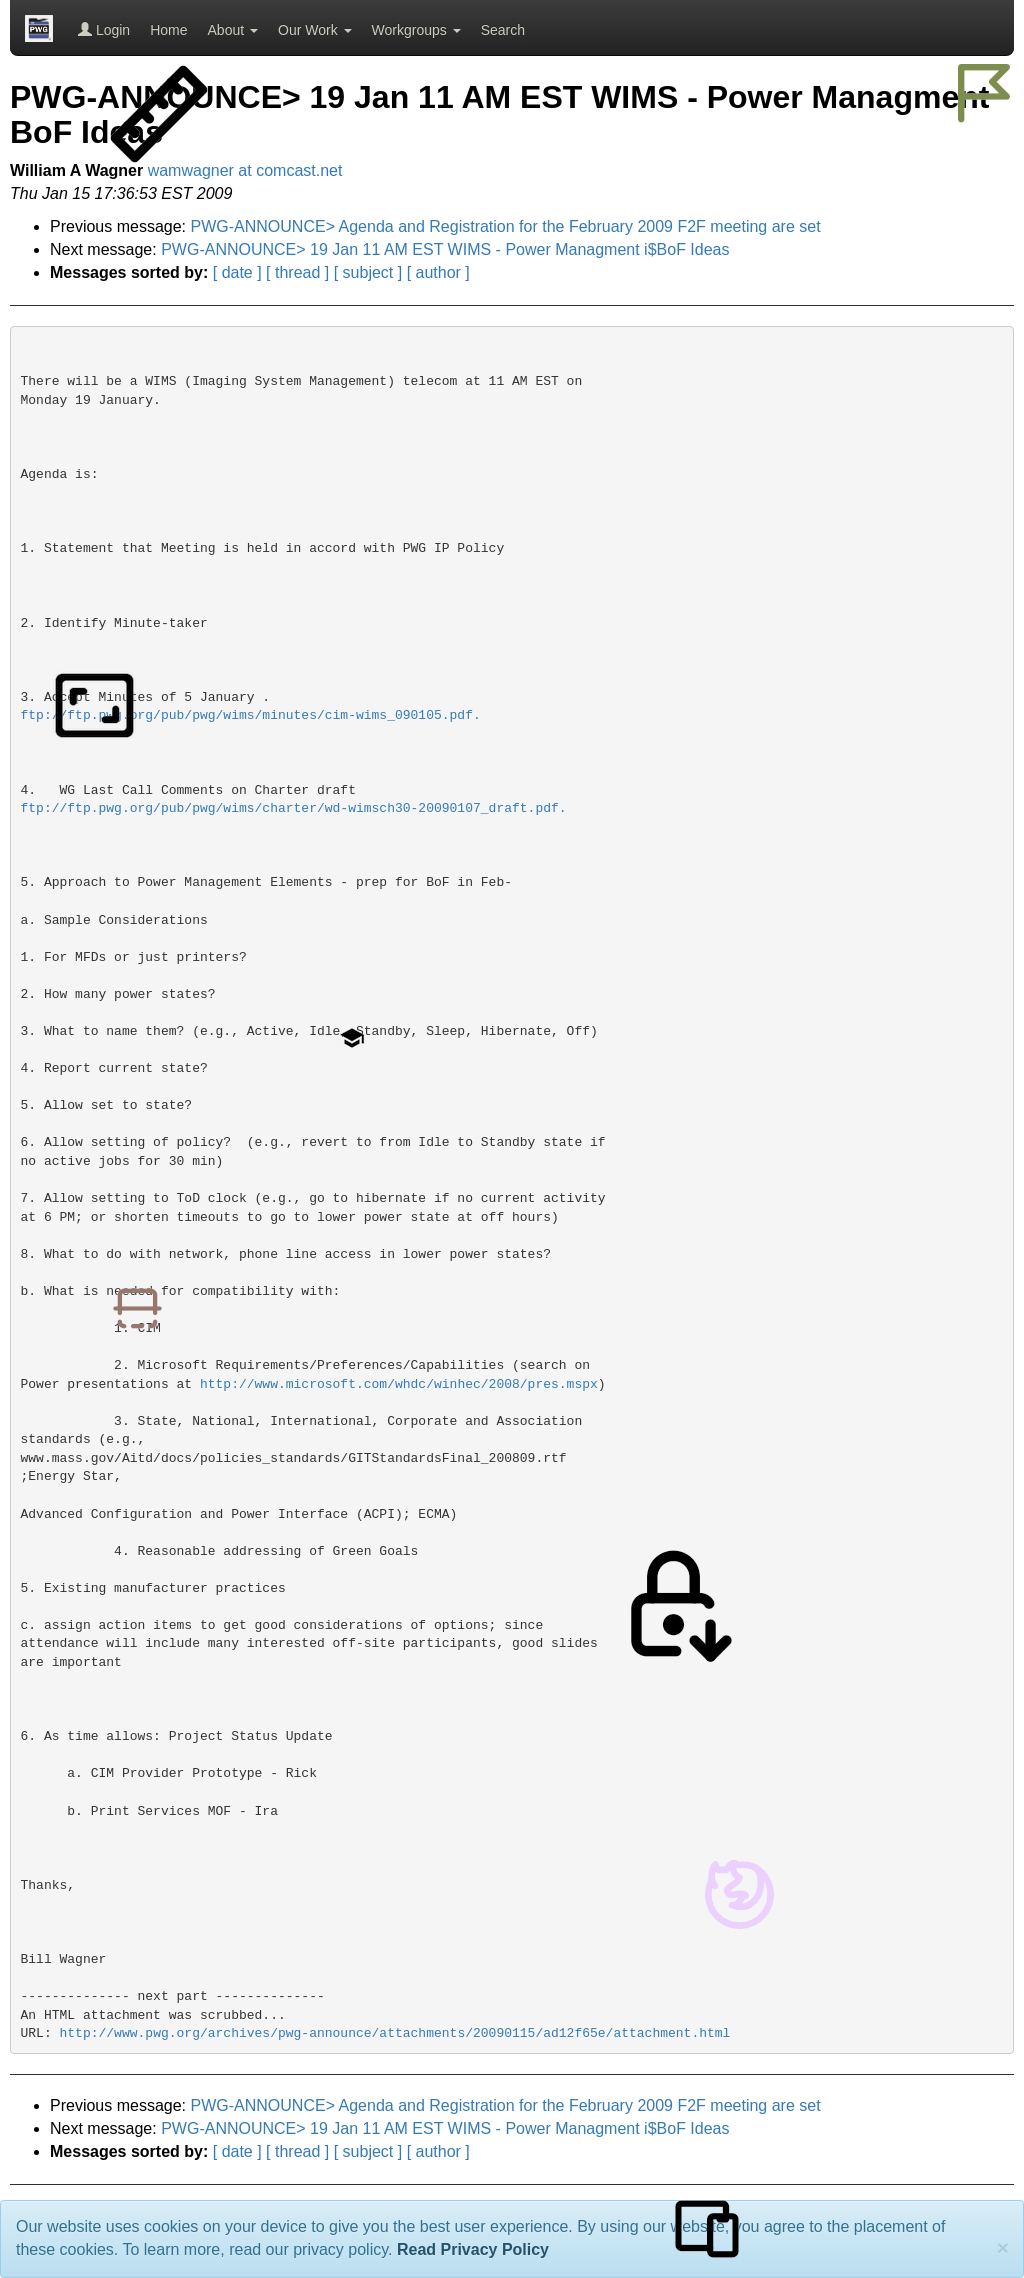 This screenshot has width=1024, height=2278. I want to click on download secure or encrypted content, so click(673, 1603).